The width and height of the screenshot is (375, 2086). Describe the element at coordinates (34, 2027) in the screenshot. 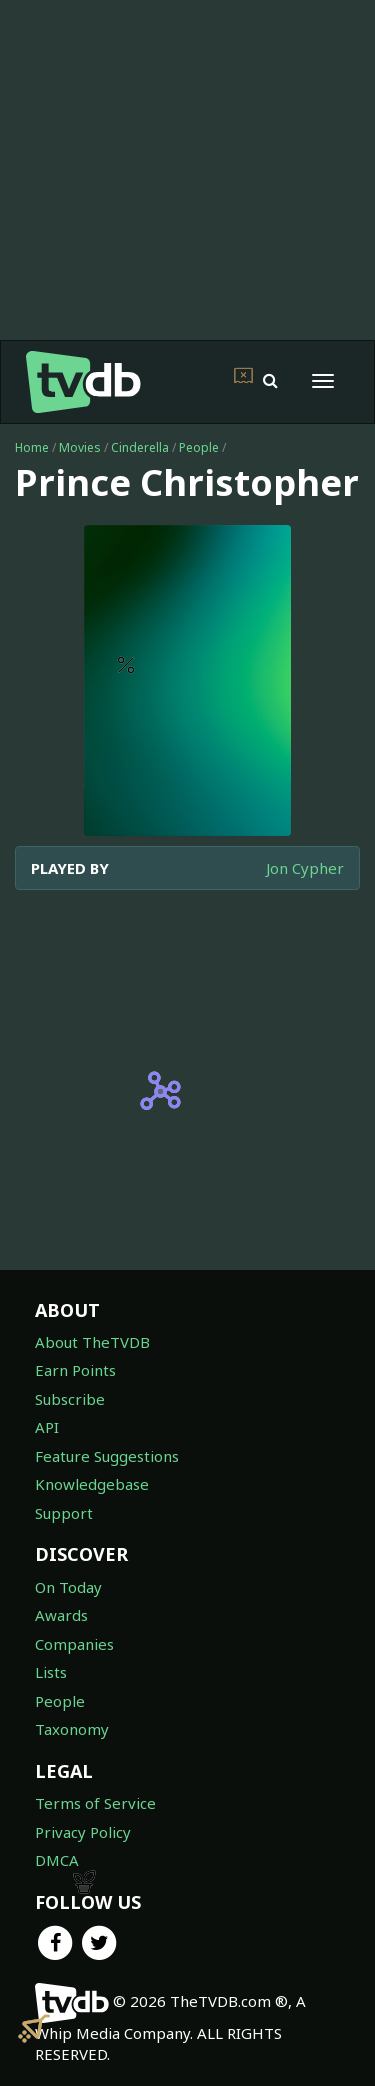

I see `bathroom or shower amenity indicator` at that location.